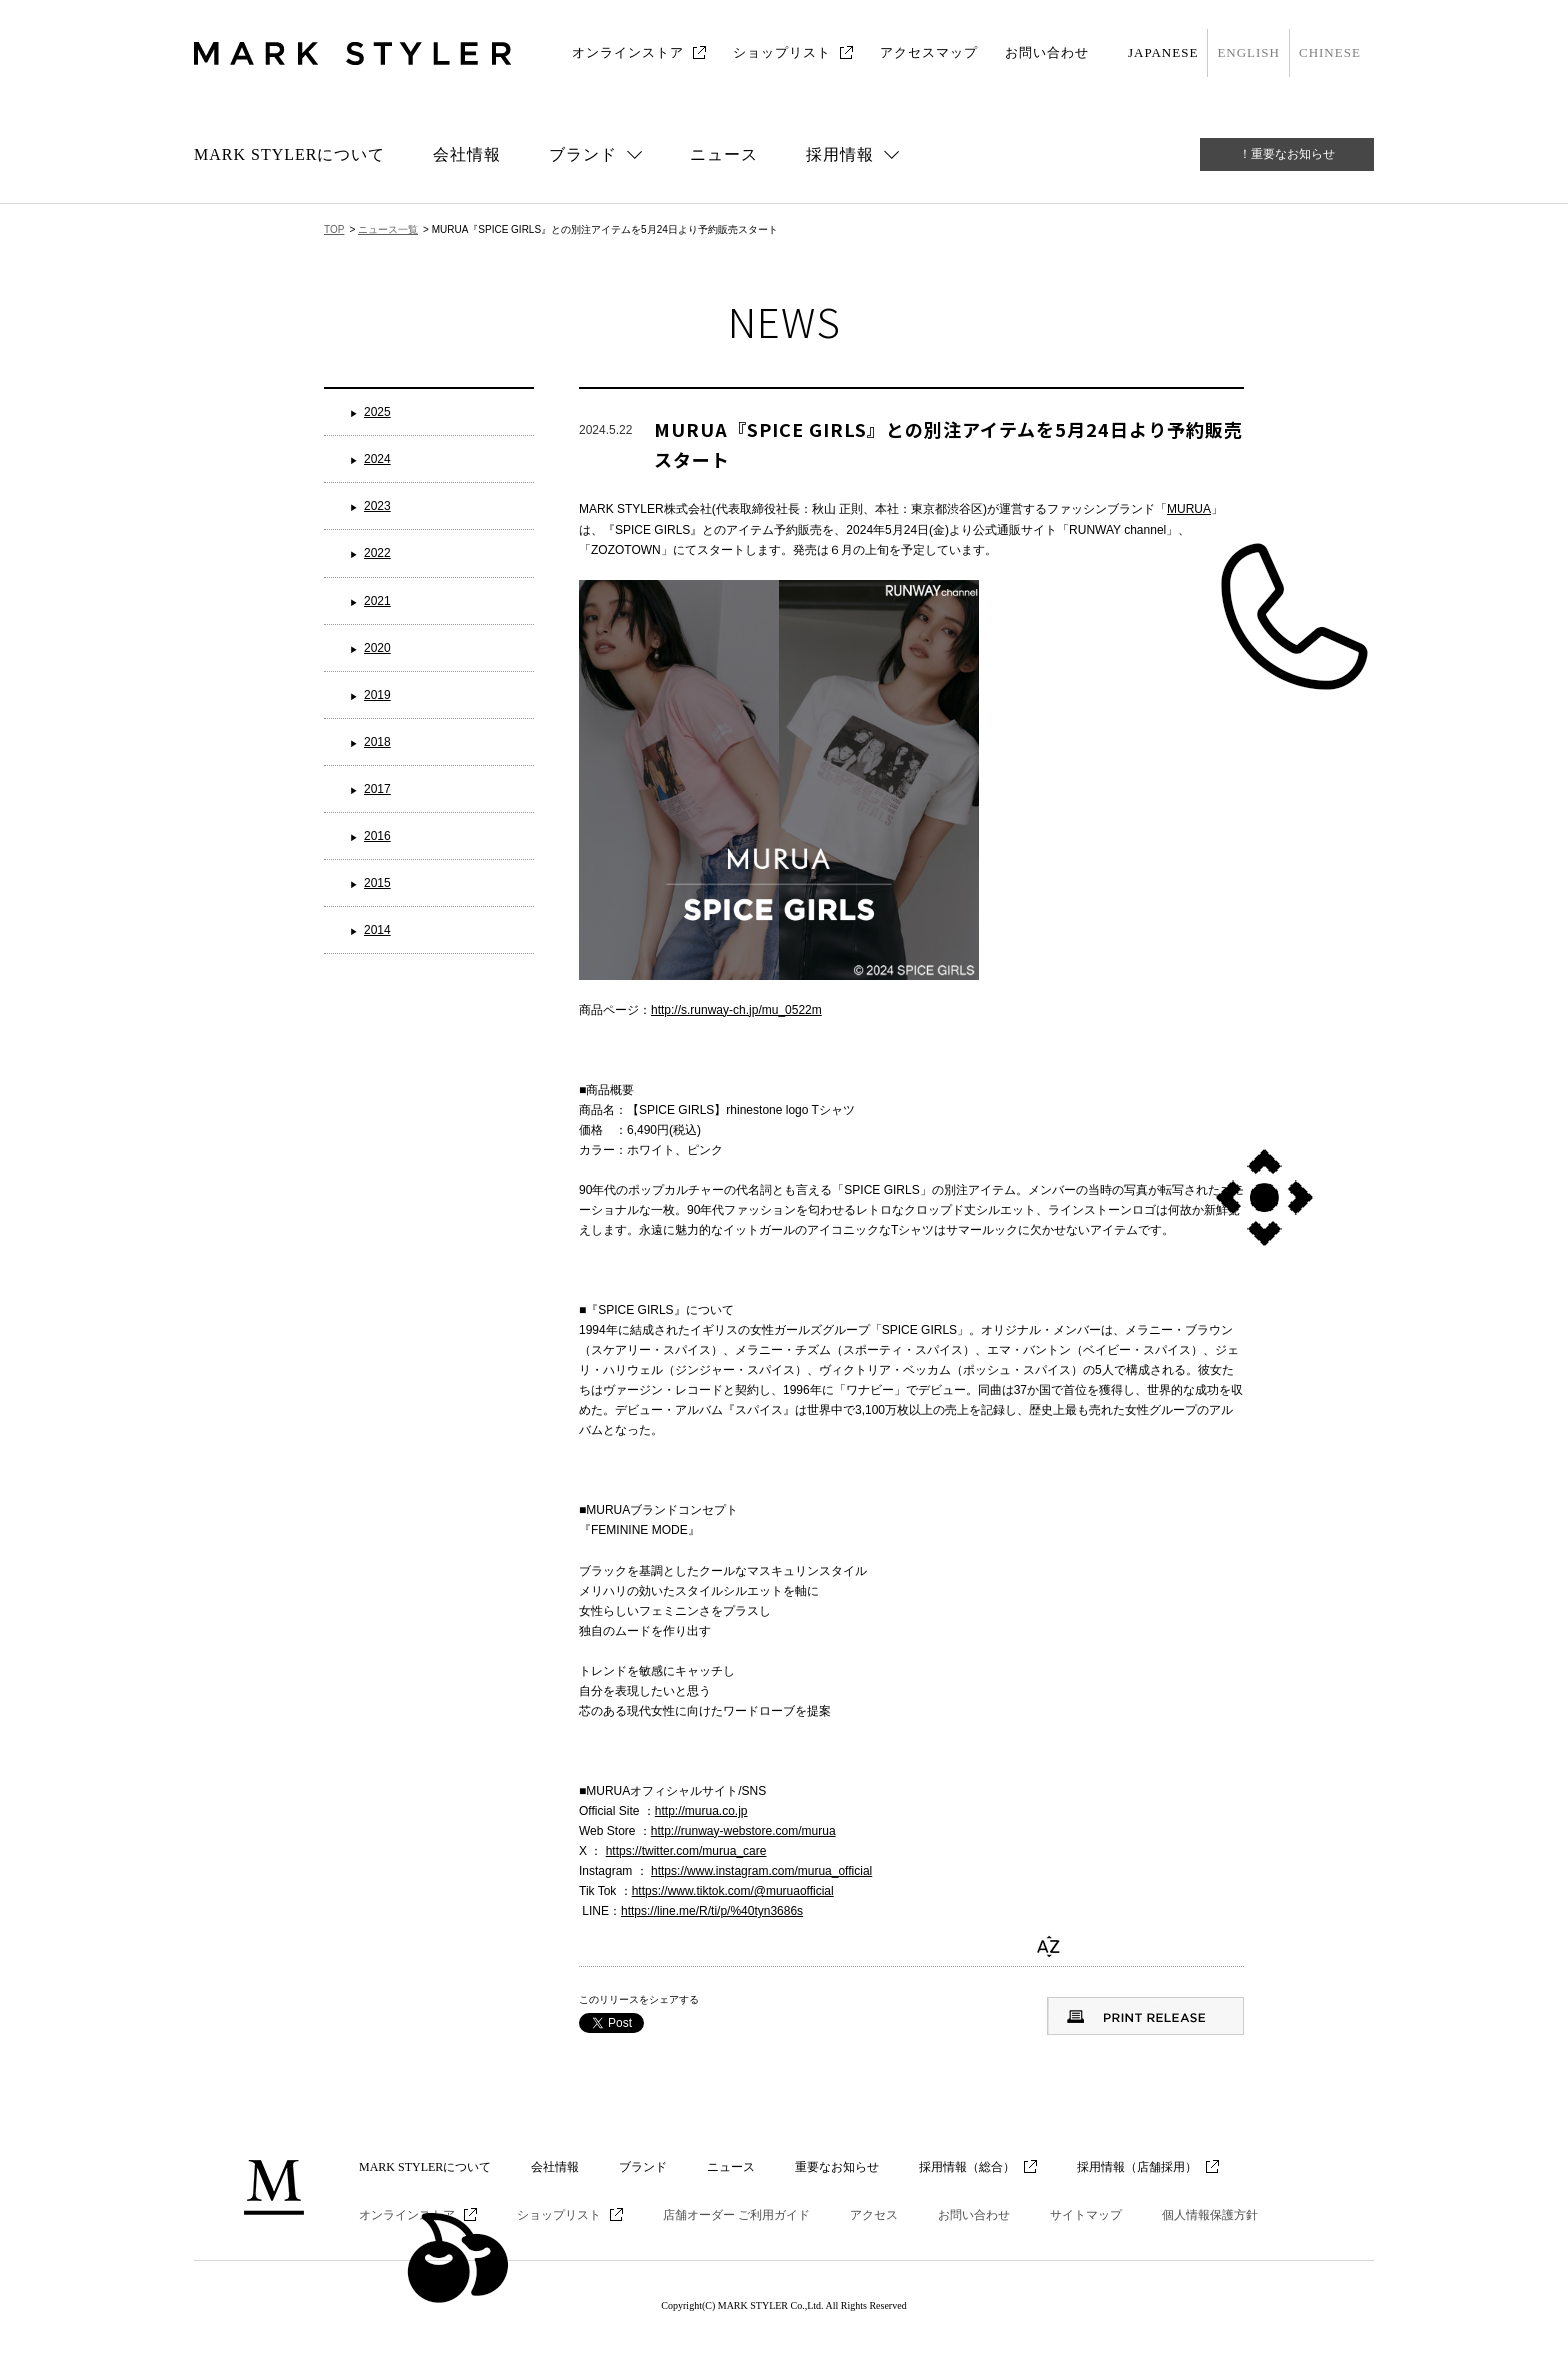 This screenshot has width=1568, height=2369. What do you see at coordinates (456, 2258) in the screenshot?
I see `indicates fruit or food category` at bounding box center [456, 2258].